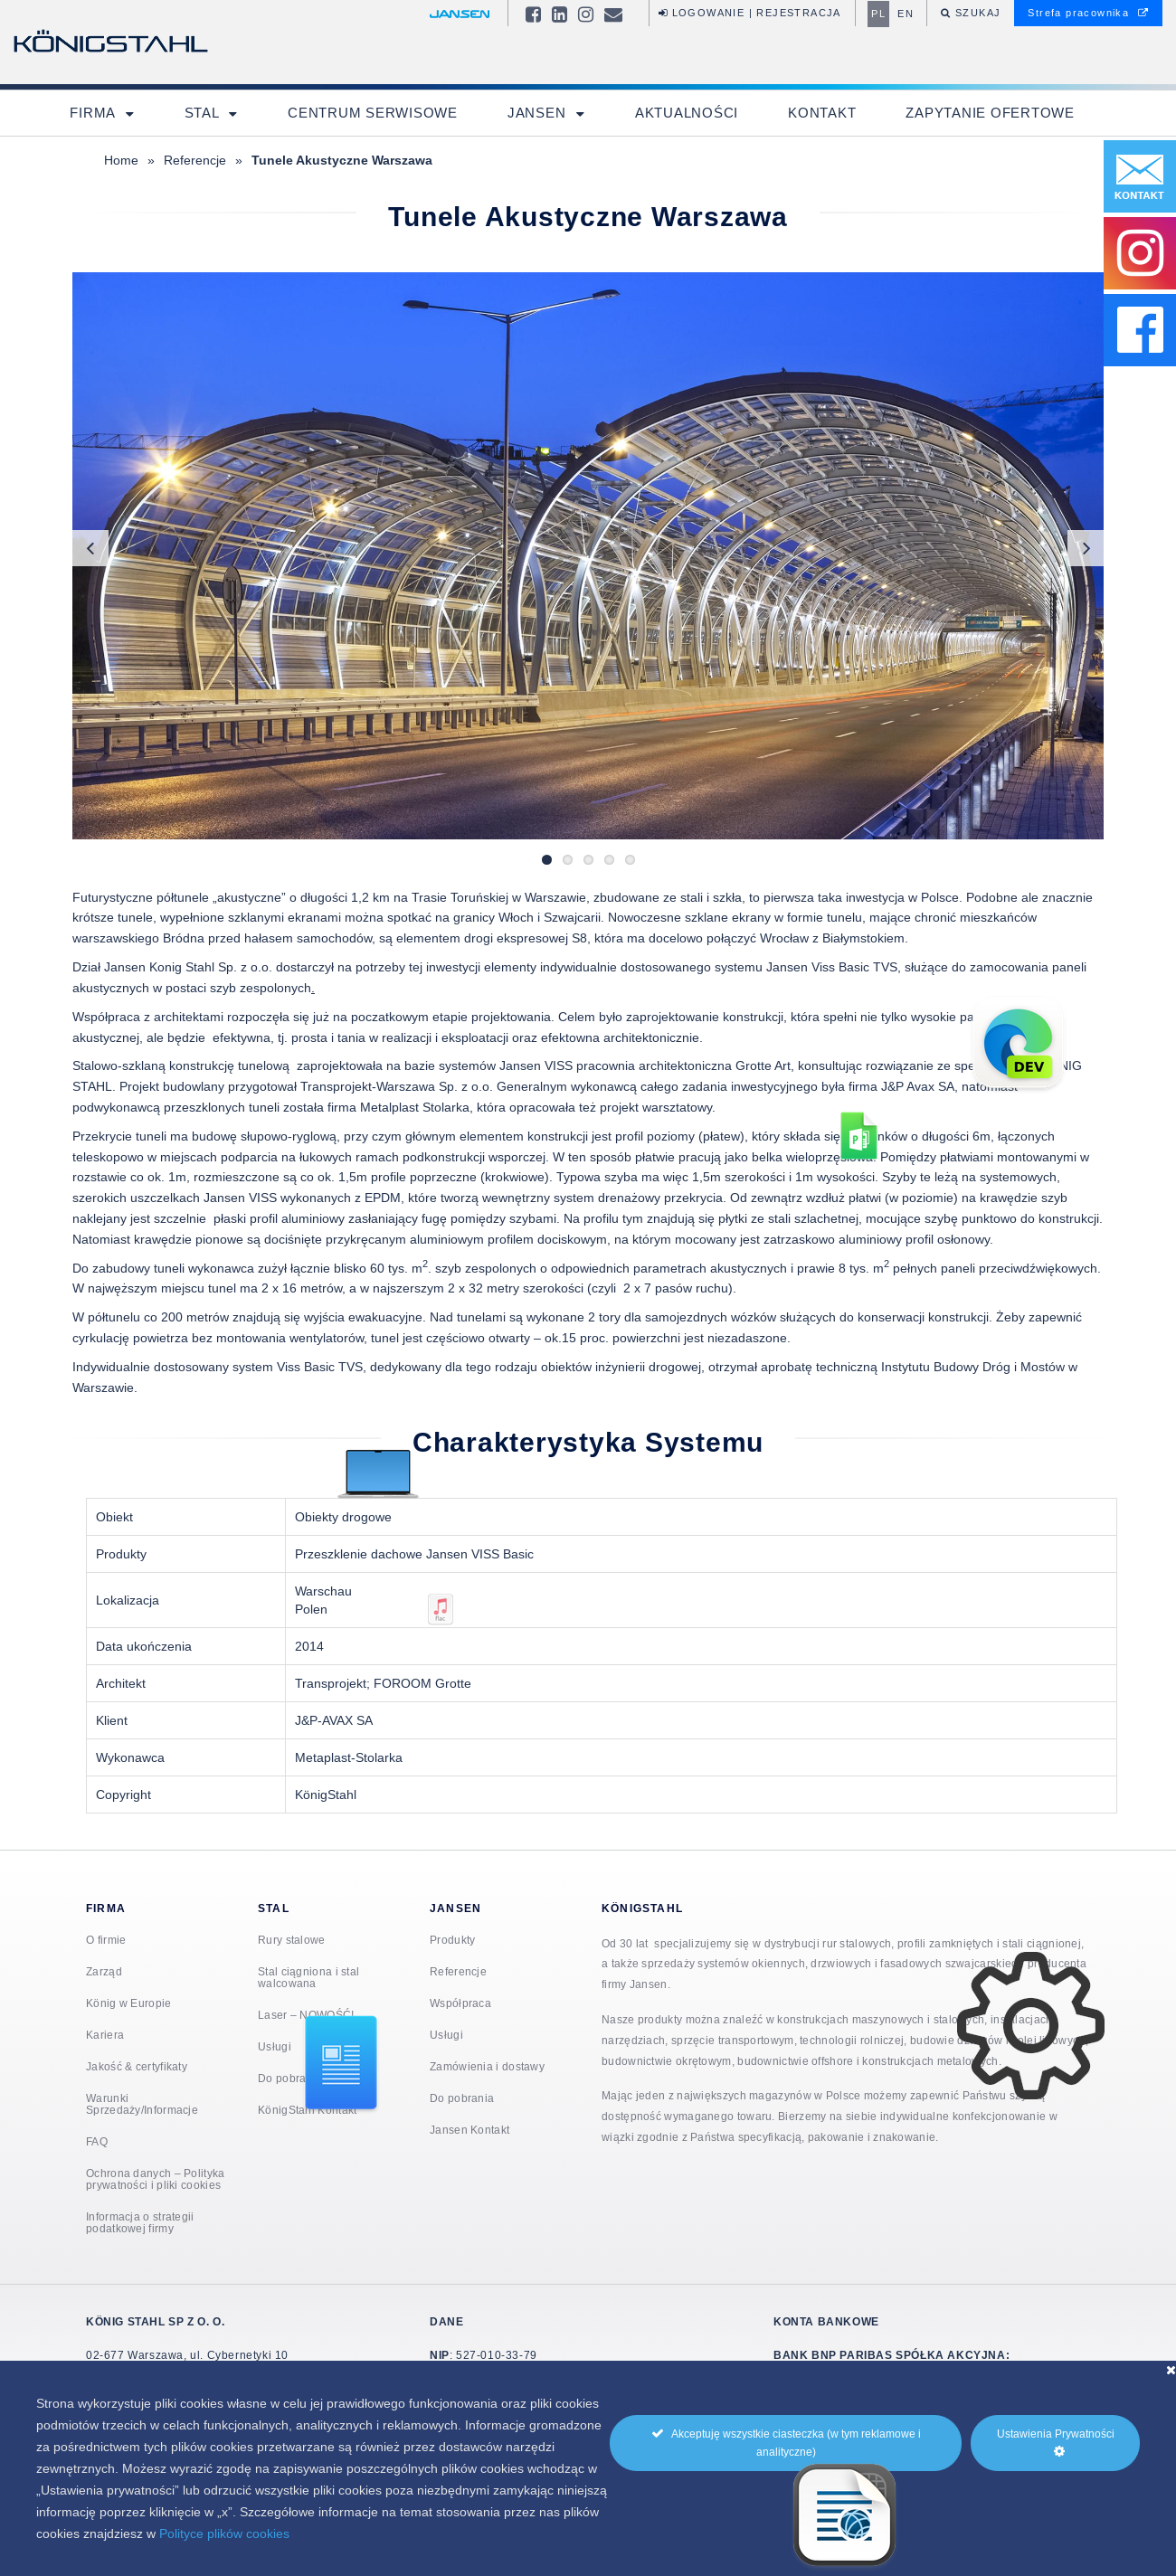  I want to click on open microsoft edge dev browser, so click(1018, 1042).